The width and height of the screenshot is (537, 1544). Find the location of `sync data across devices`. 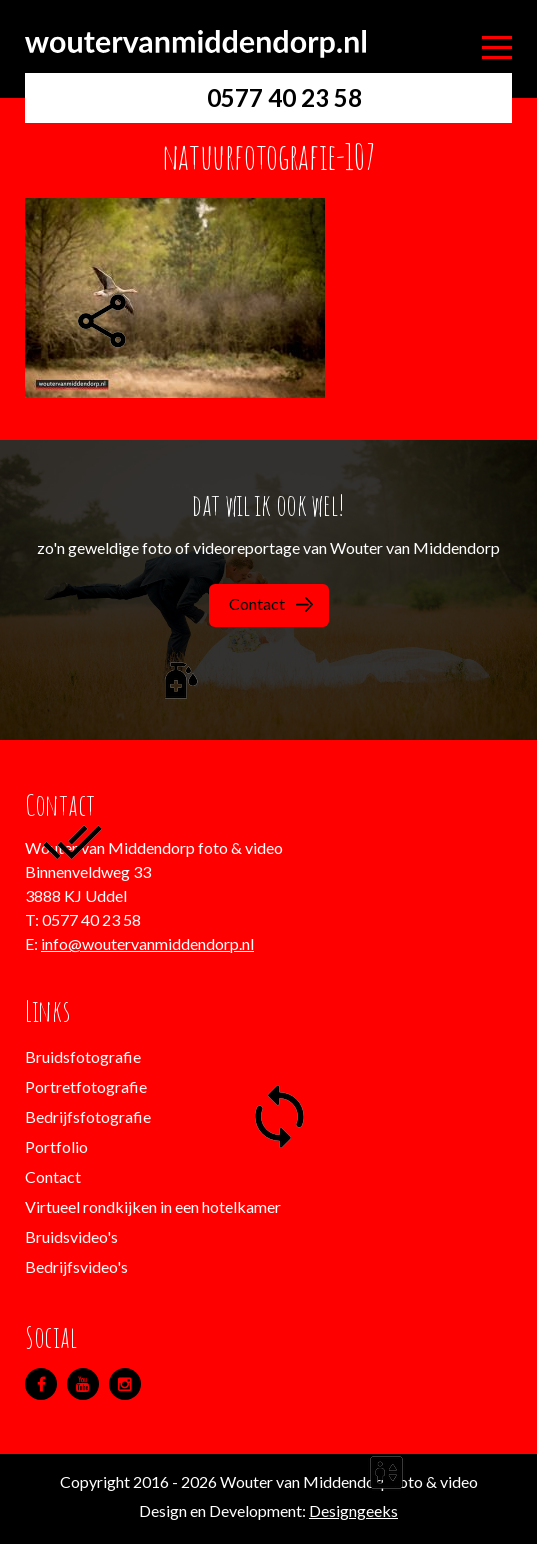

sync data across devices is located at coordinates (279, 1116).